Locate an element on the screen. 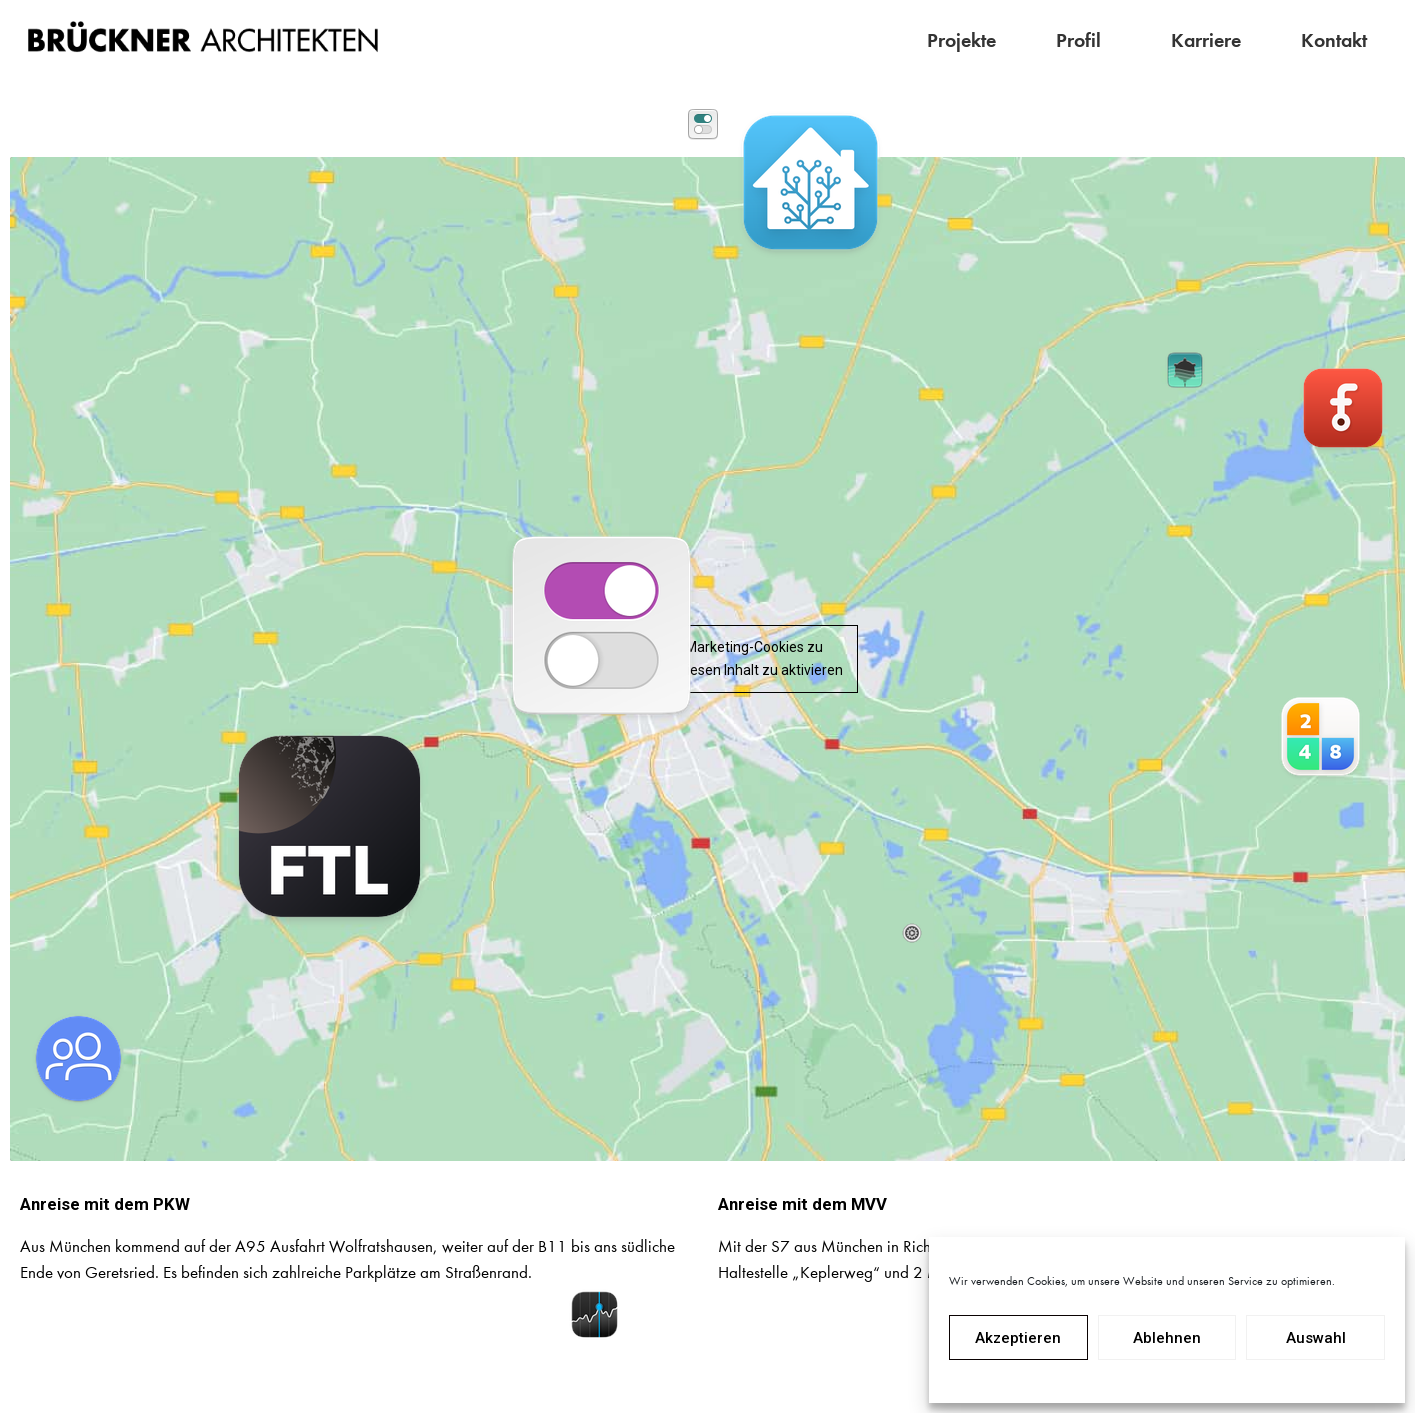 The height and width of the screenshot is (1413, 1415). open fritzing electronics design application is located at coordinates (1343, 408).